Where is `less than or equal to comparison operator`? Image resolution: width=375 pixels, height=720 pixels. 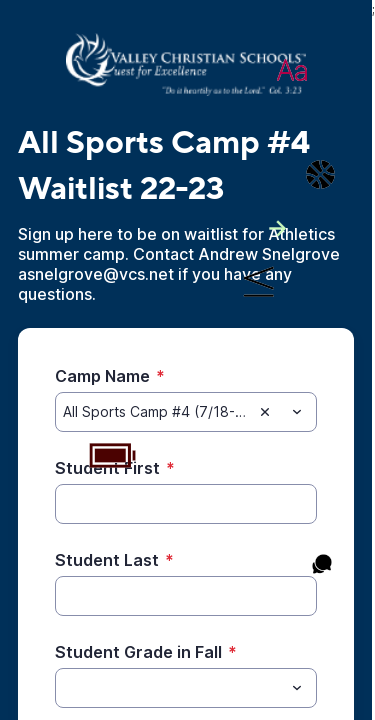
less than or equal to comparison operator is located at coordinates (259, 282).